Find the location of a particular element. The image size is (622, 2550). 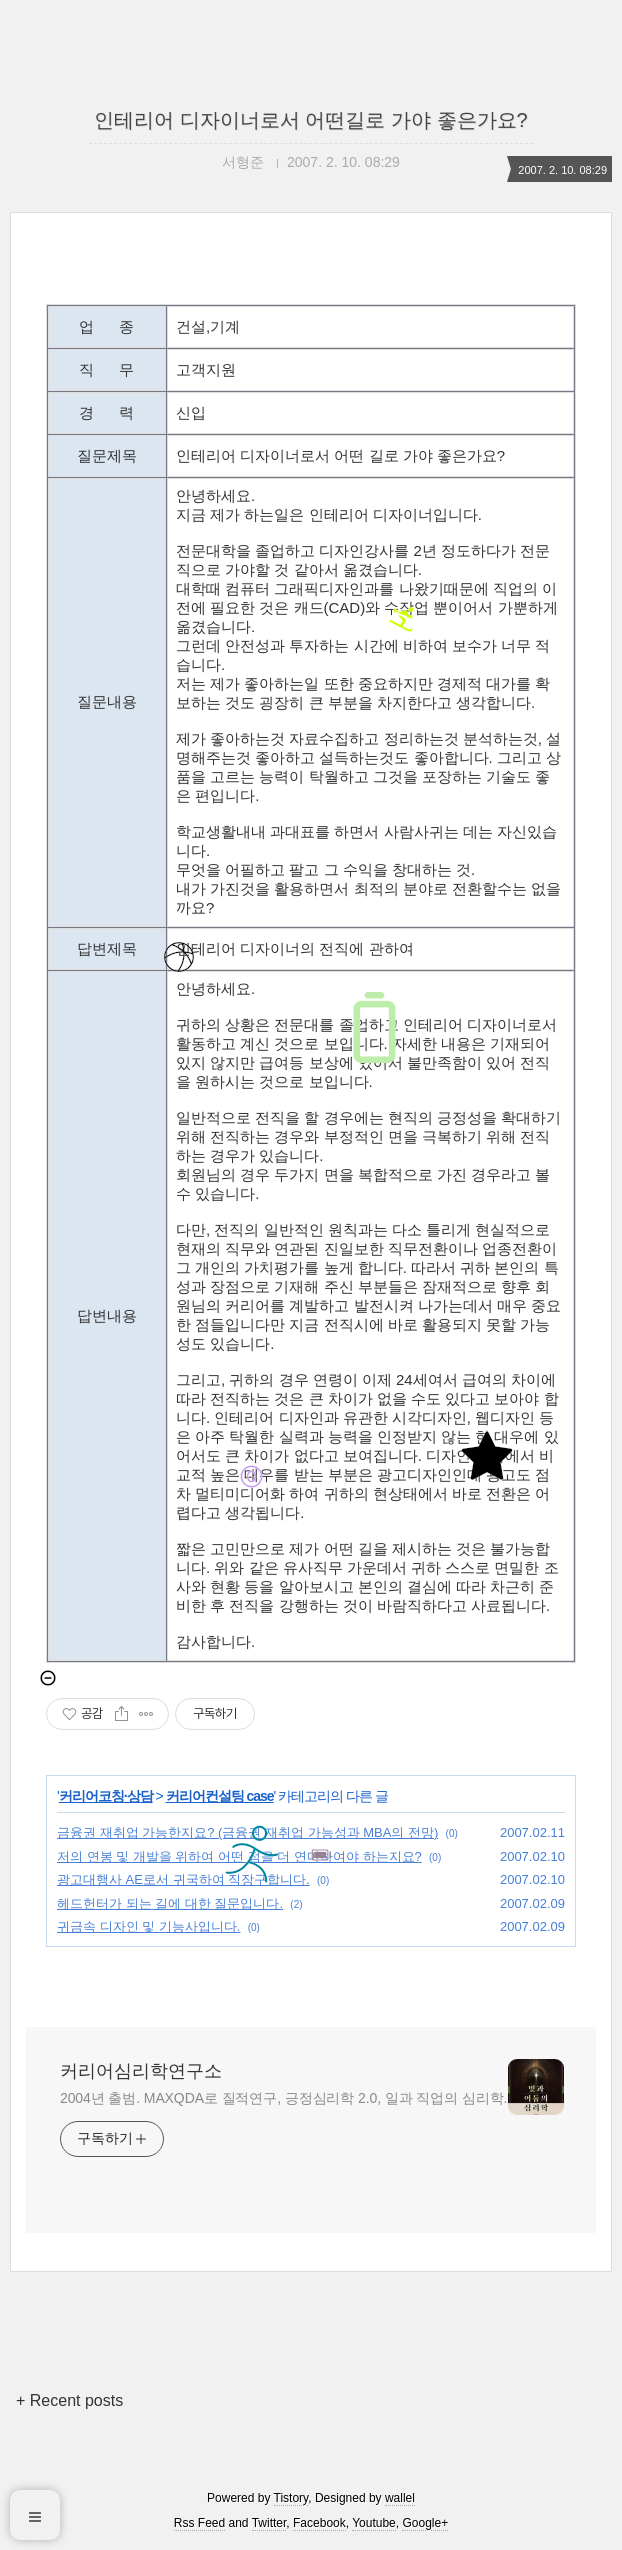

filter or browse skiing activities is located at coordinates (402, 618).